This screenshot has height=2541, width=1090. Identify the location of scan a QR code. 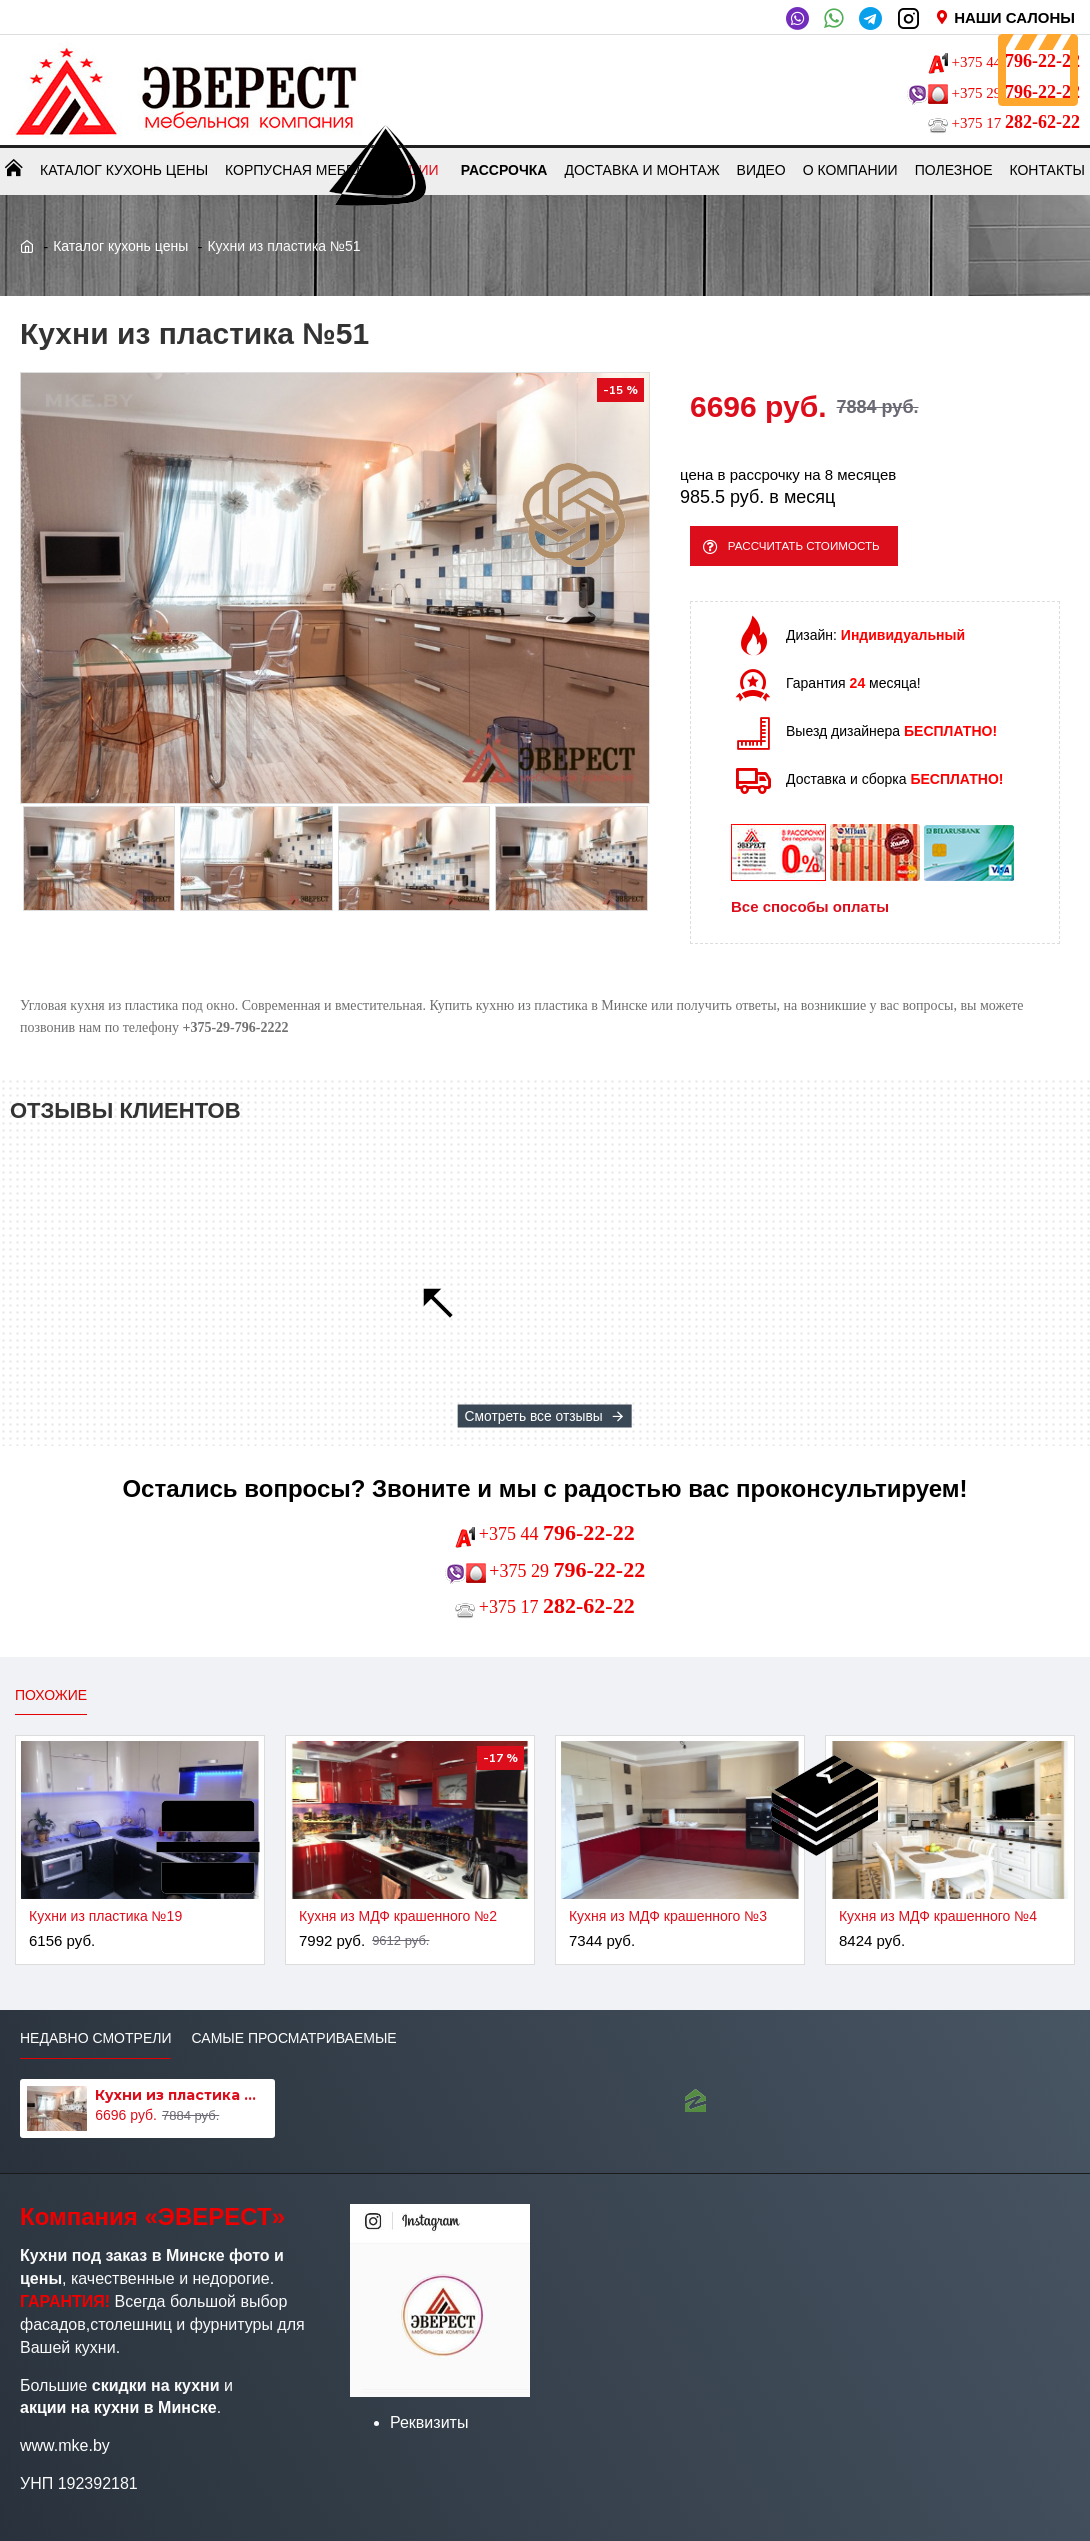
(208, 1847).